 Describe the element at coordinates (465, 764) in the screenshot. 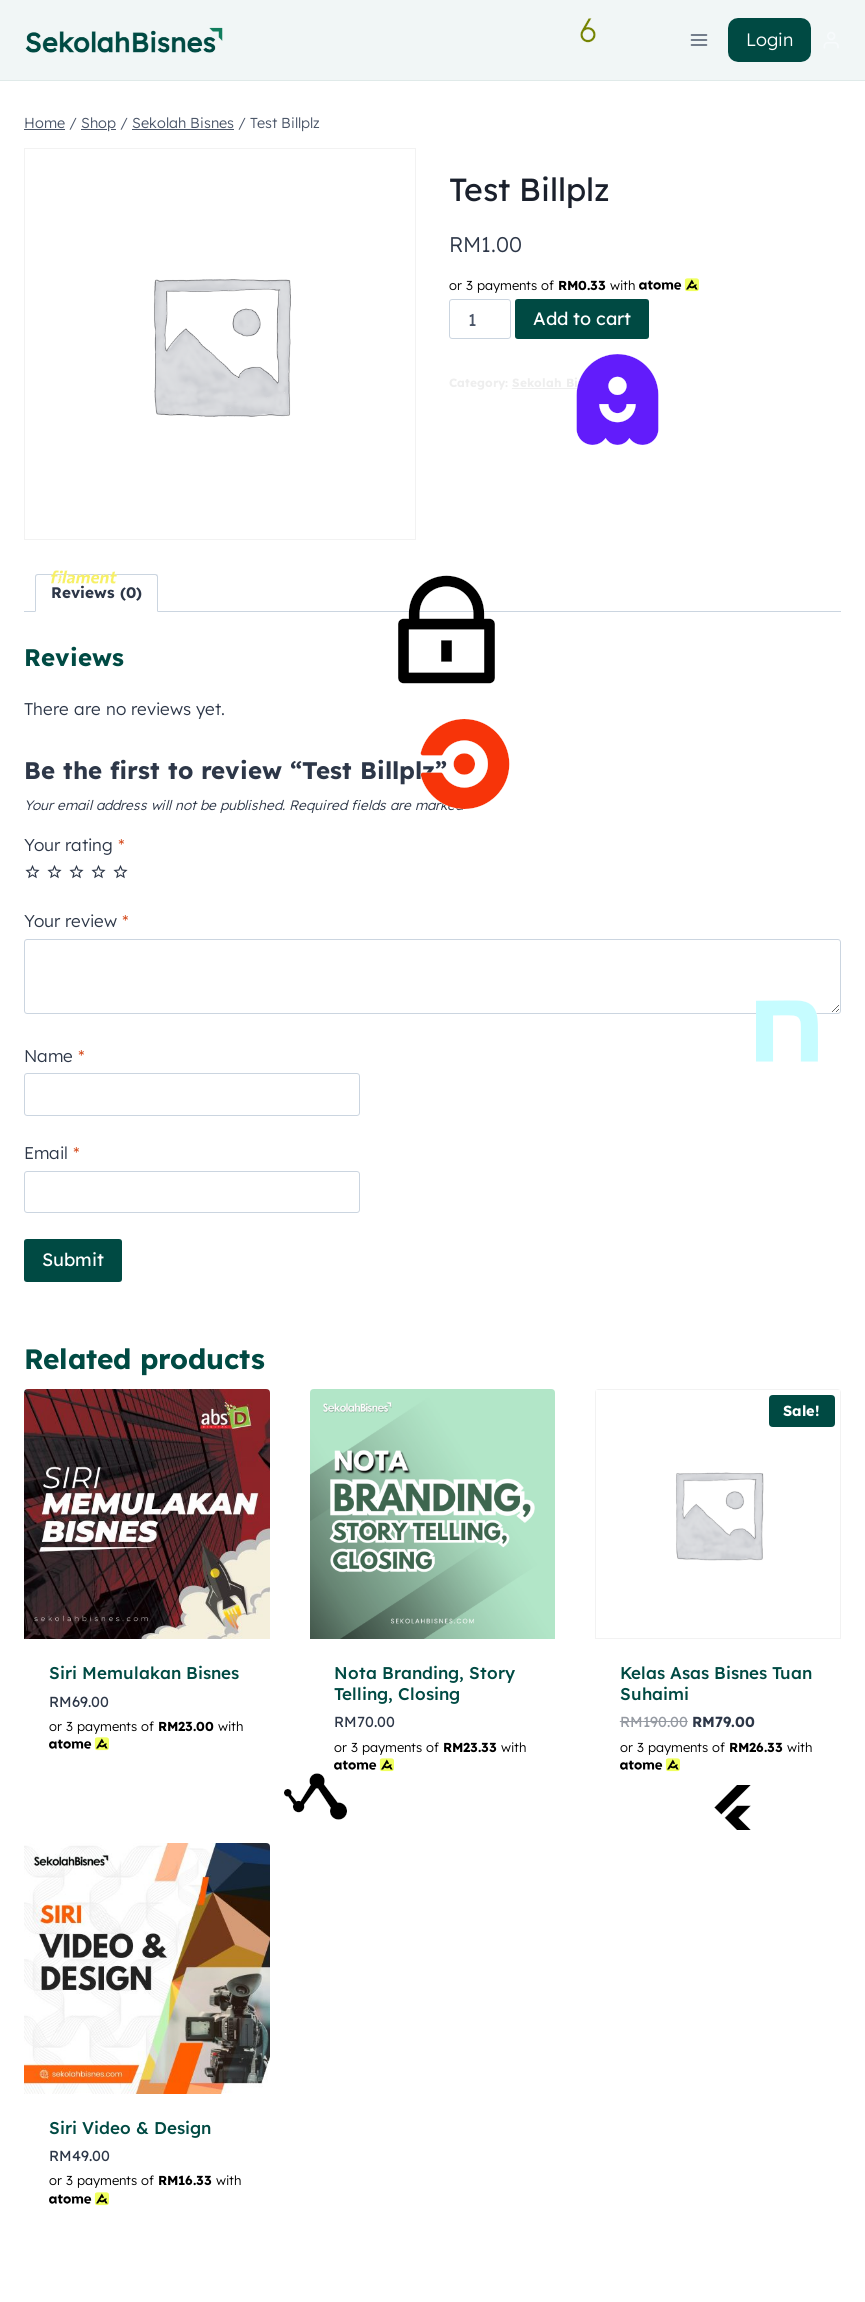

I see `open CircleCI dashboard` at that location.